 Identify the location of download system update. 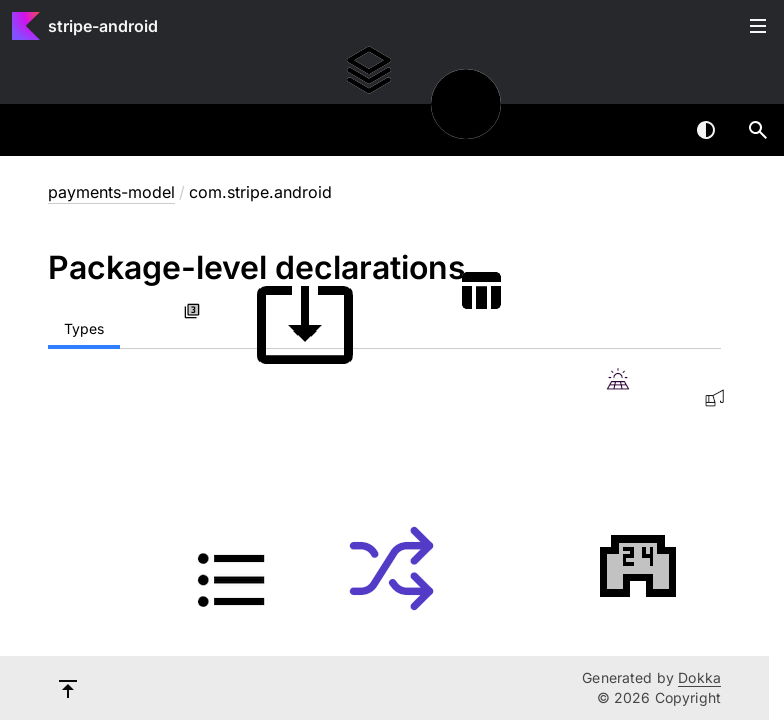
(305, 325).